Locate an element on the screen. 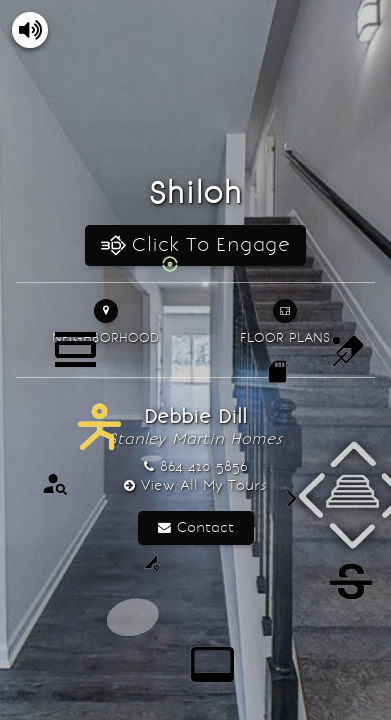 This screenshot has width=391, height=720. search for a person or contact is located at coordinates (55, 483).